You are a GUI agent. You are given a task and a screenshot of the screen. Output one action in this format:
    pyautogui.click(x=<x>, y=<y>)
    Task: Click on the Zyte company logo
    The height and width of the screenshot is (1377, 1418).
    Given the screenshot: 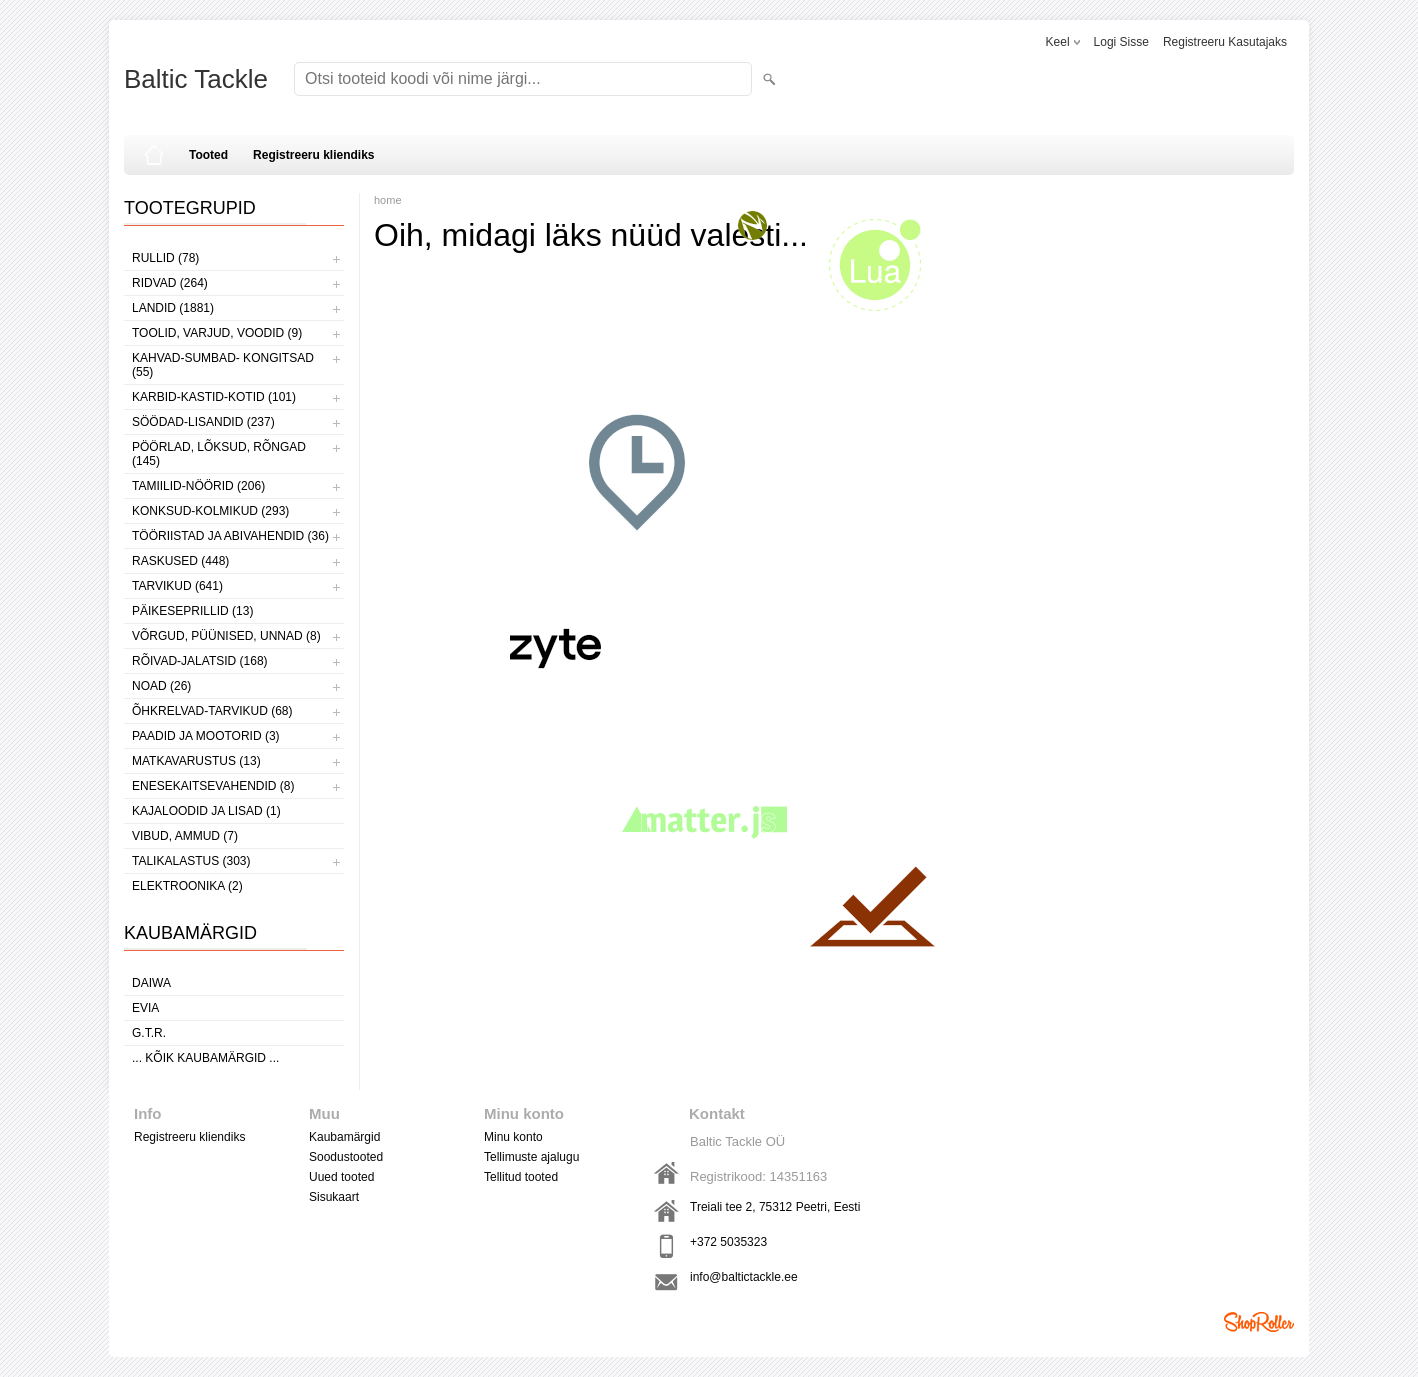 What is the action you would take?
    pyautogui.click(x=555, y=648)
    